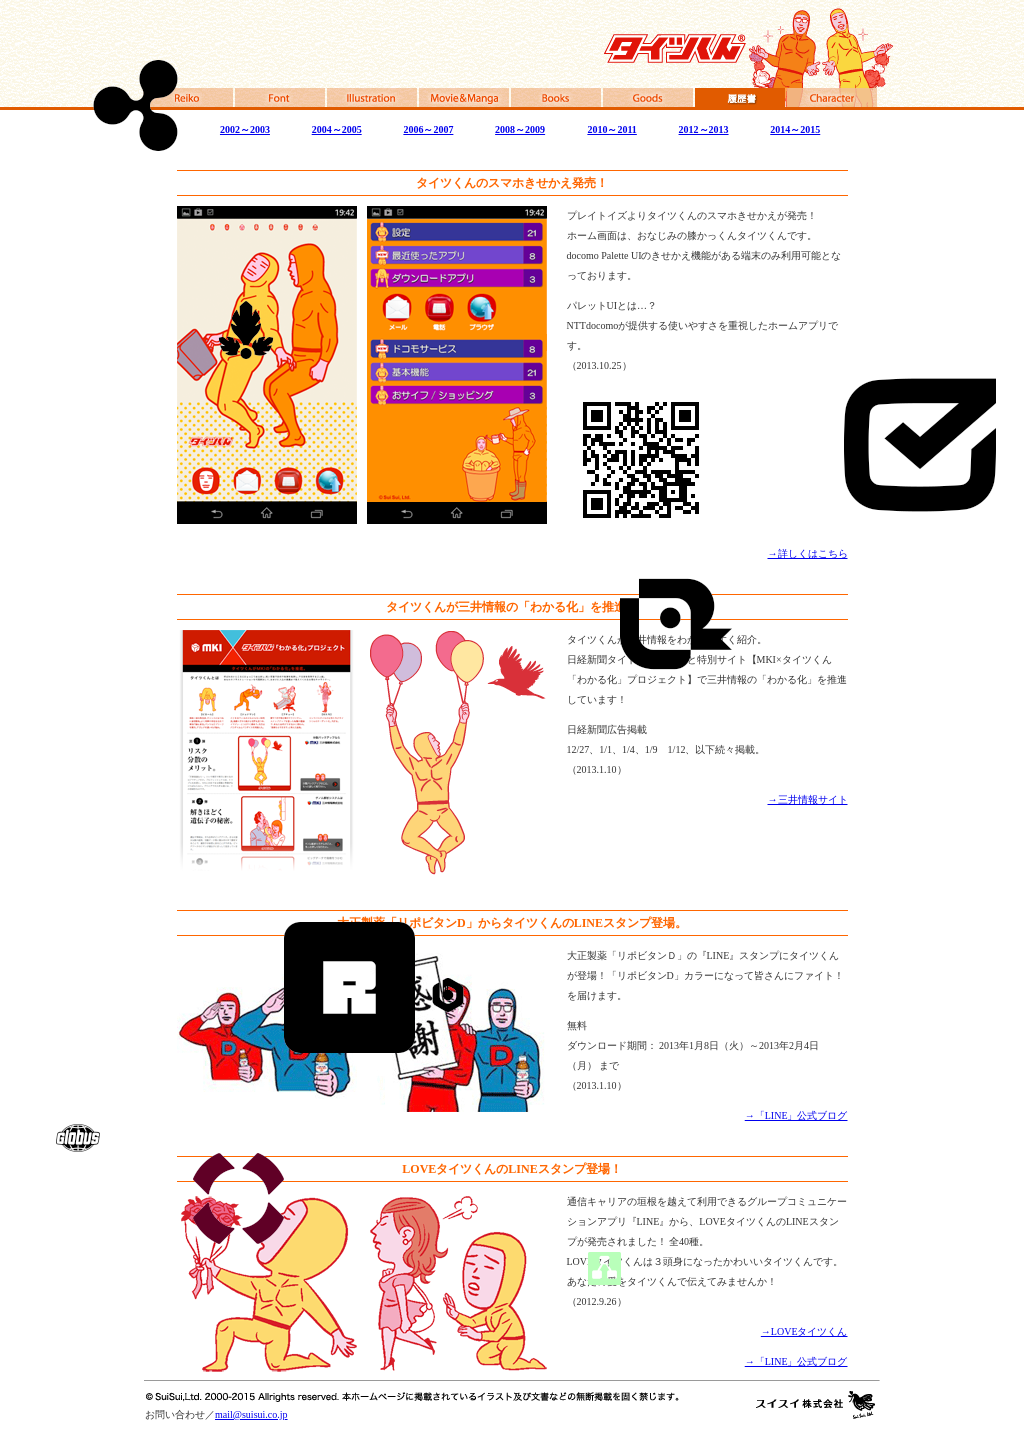 Image resolution: width=1024 pixels, height=1448 pixels. Describe the element at coordinates (135, 105) in the screenshot. I see `Ripple cryptocurrency logo` at that location.